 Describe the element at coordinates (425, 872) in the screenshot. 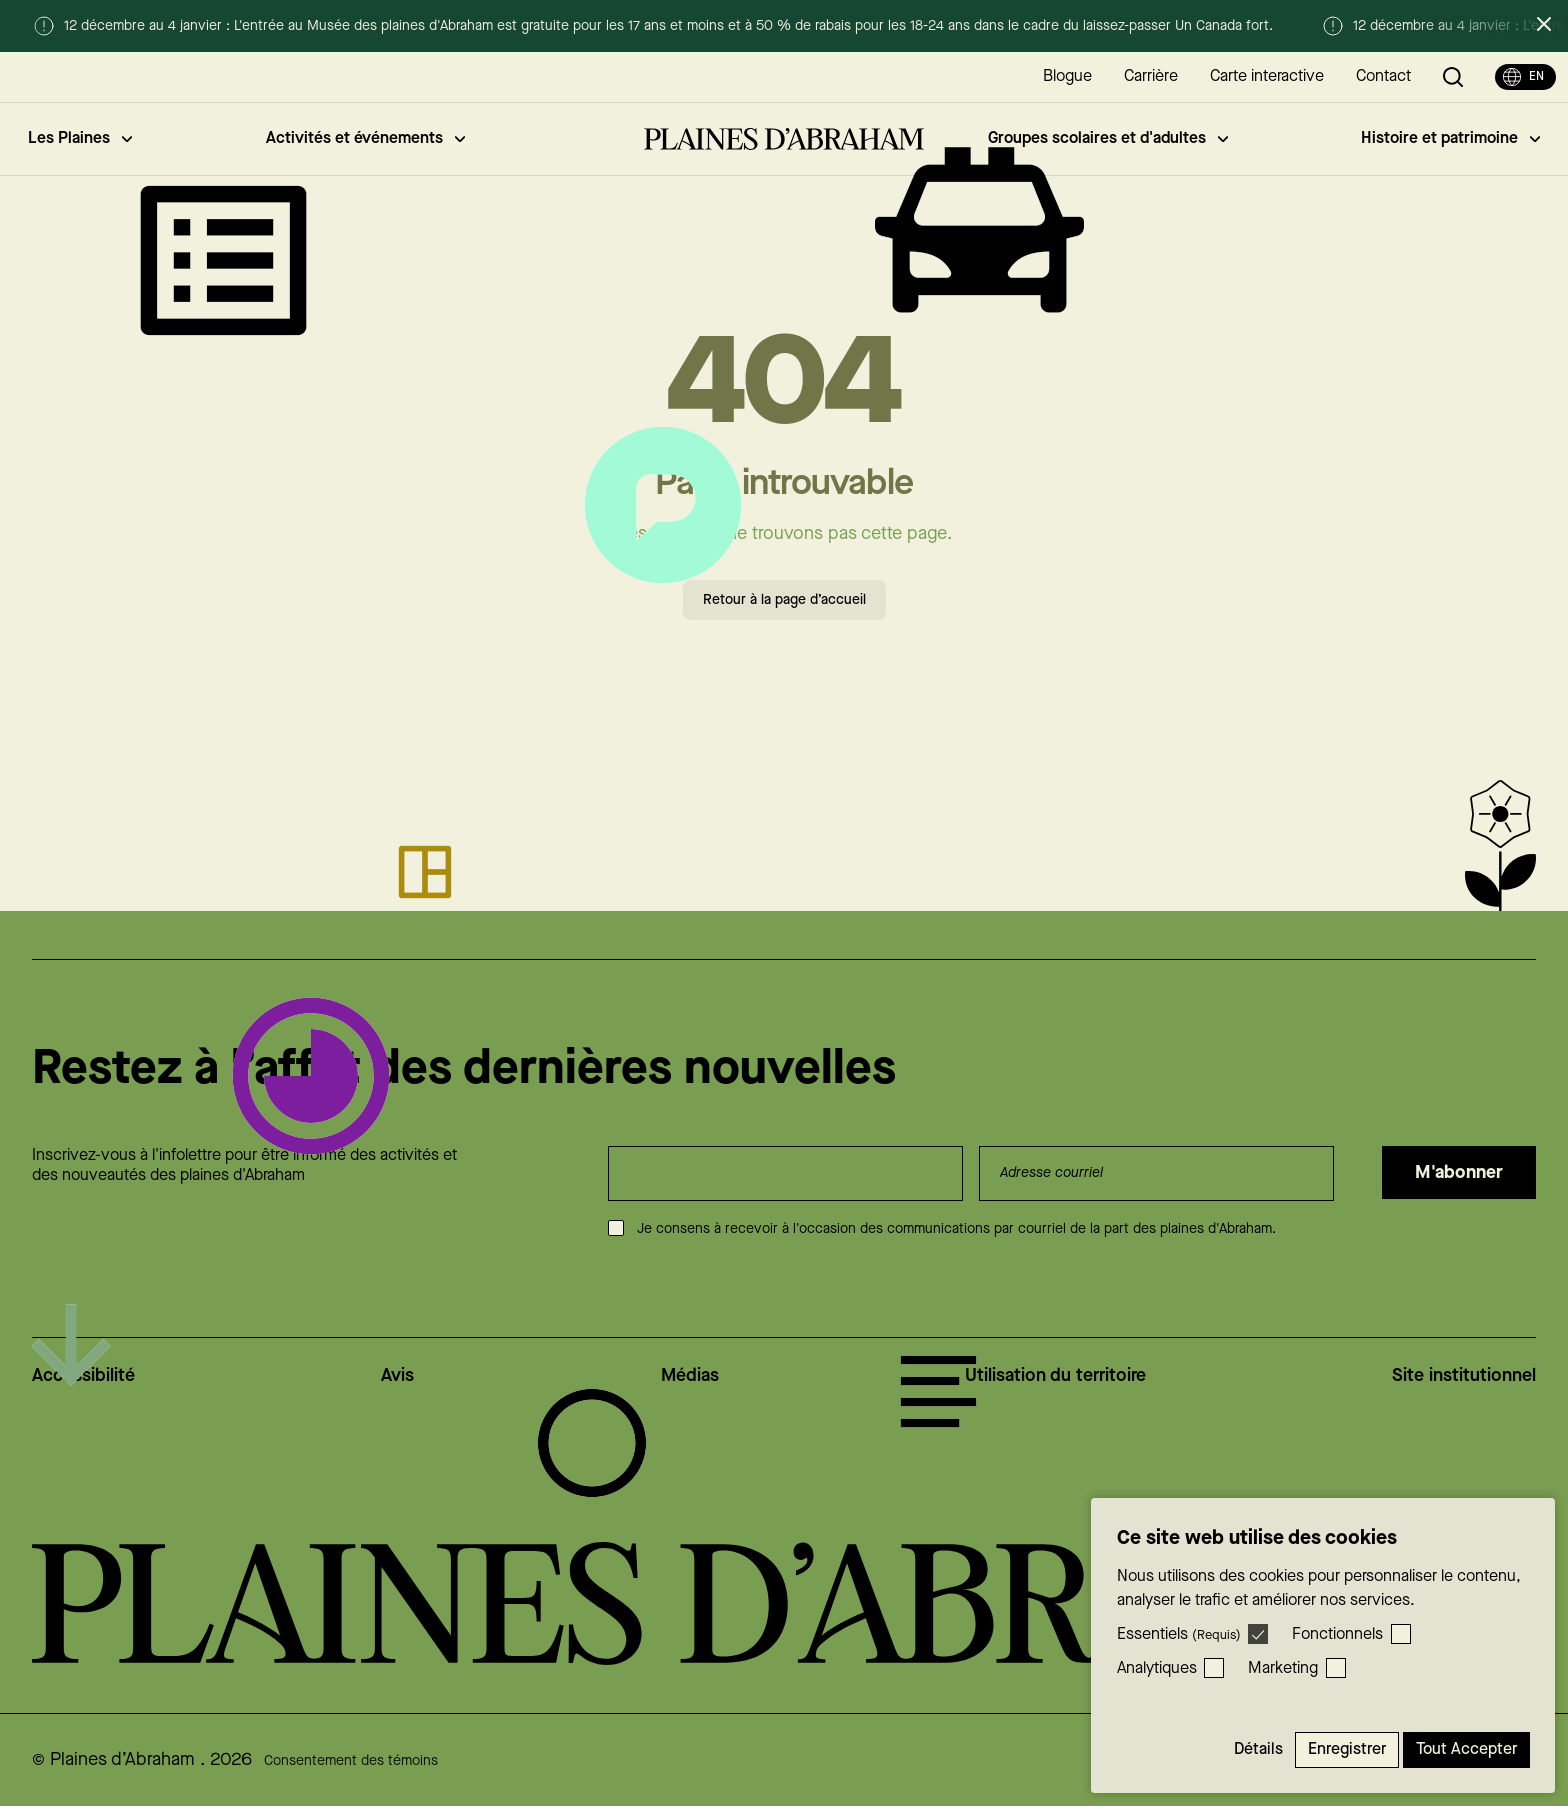

I see `switch to grid layout view` at that location.